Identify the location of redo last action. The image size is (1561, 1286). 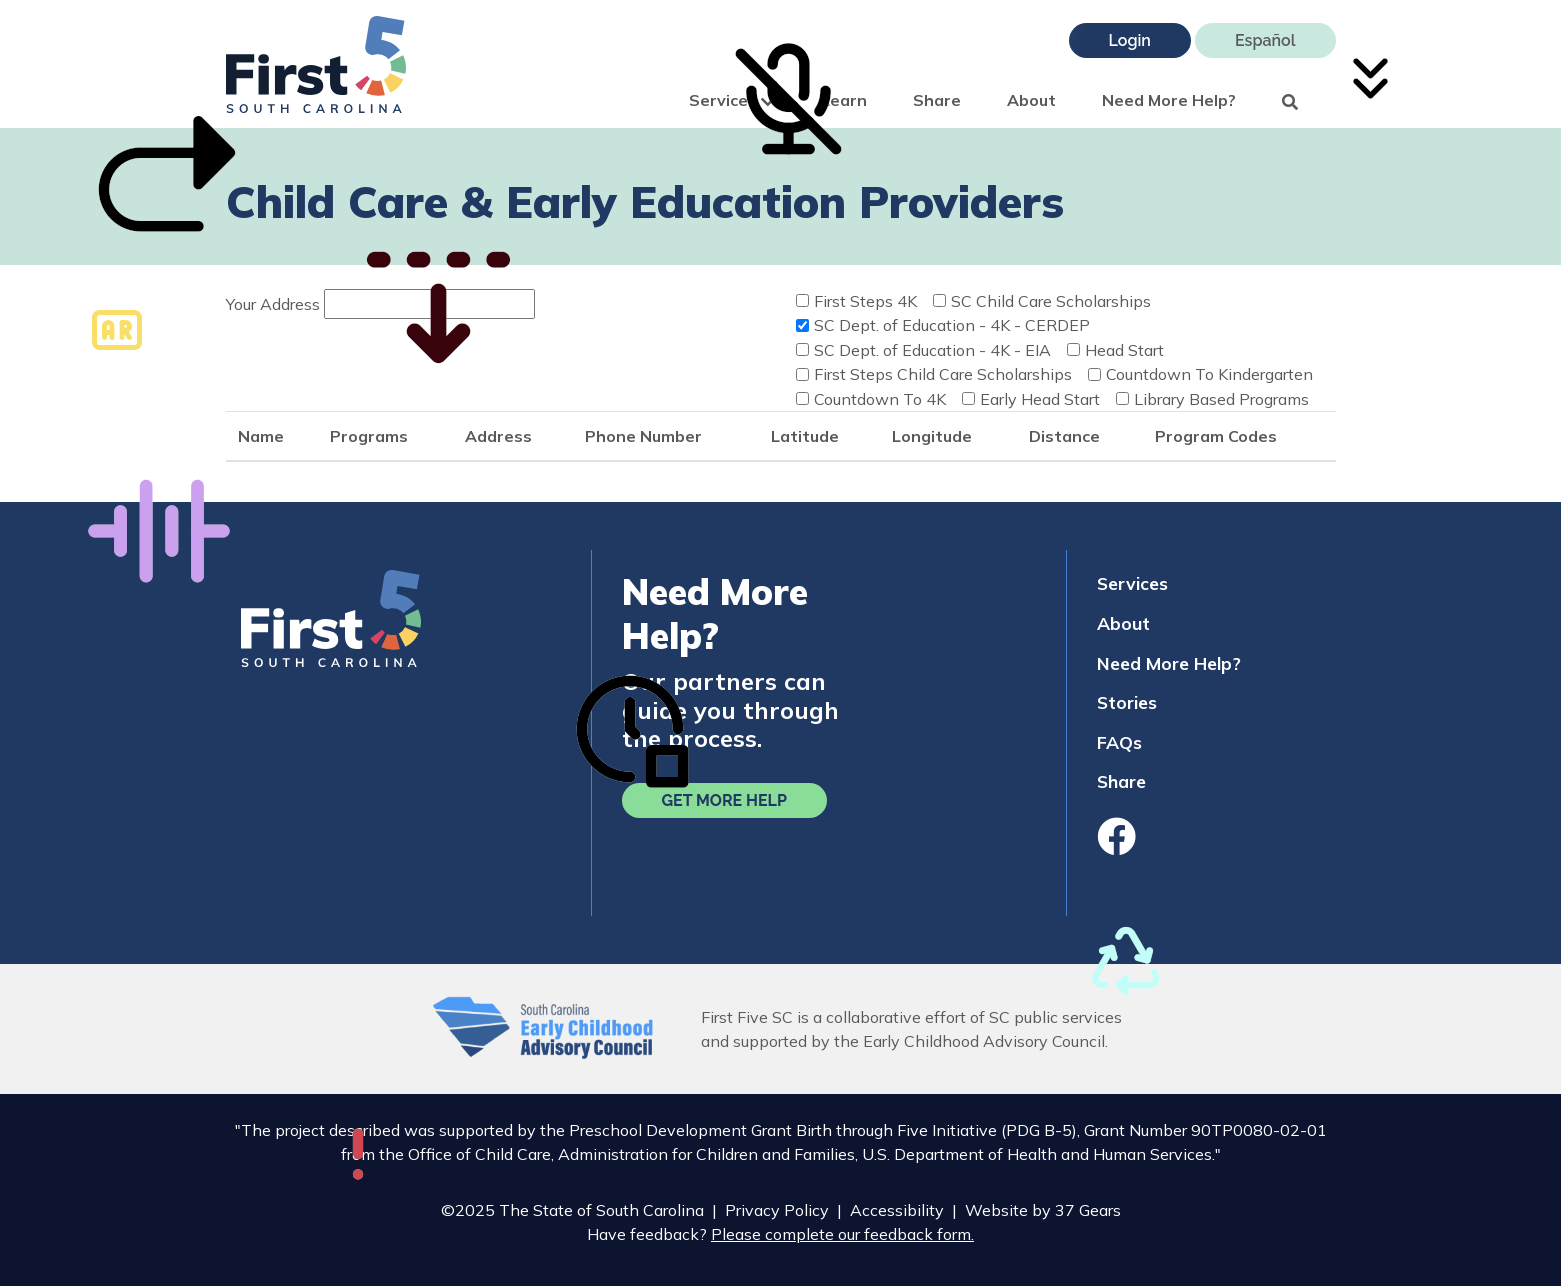
(167, 179).